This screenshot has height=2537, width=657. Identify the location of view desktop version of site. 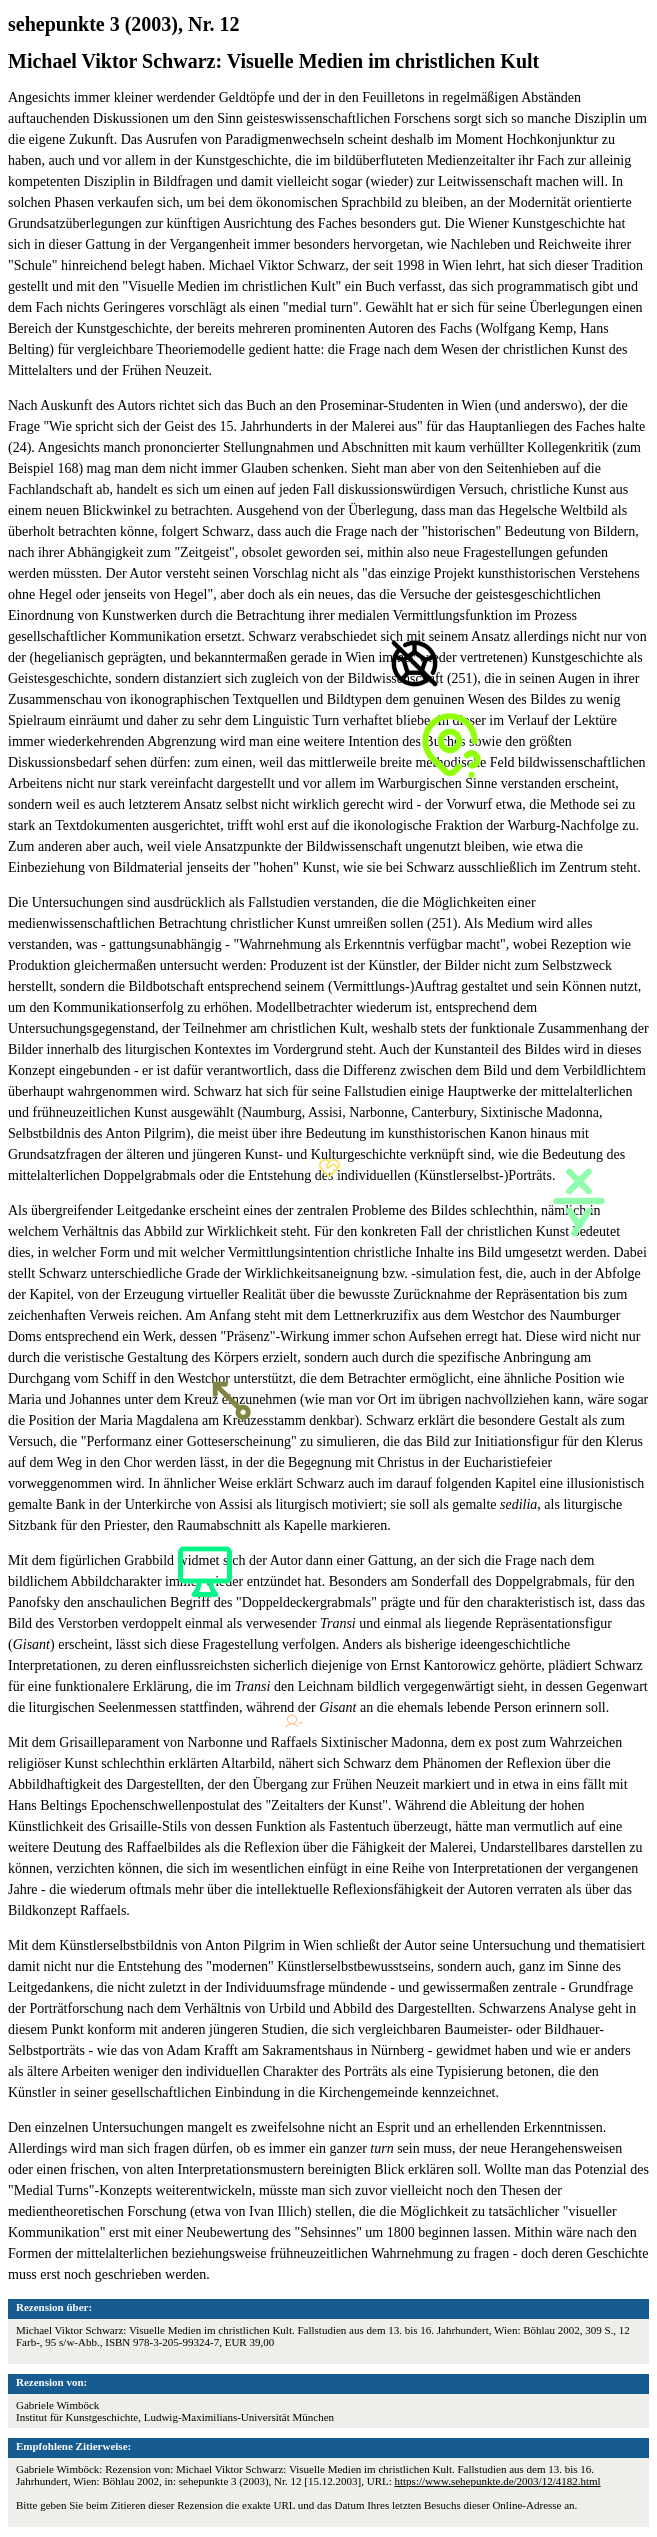
(205, 1570).